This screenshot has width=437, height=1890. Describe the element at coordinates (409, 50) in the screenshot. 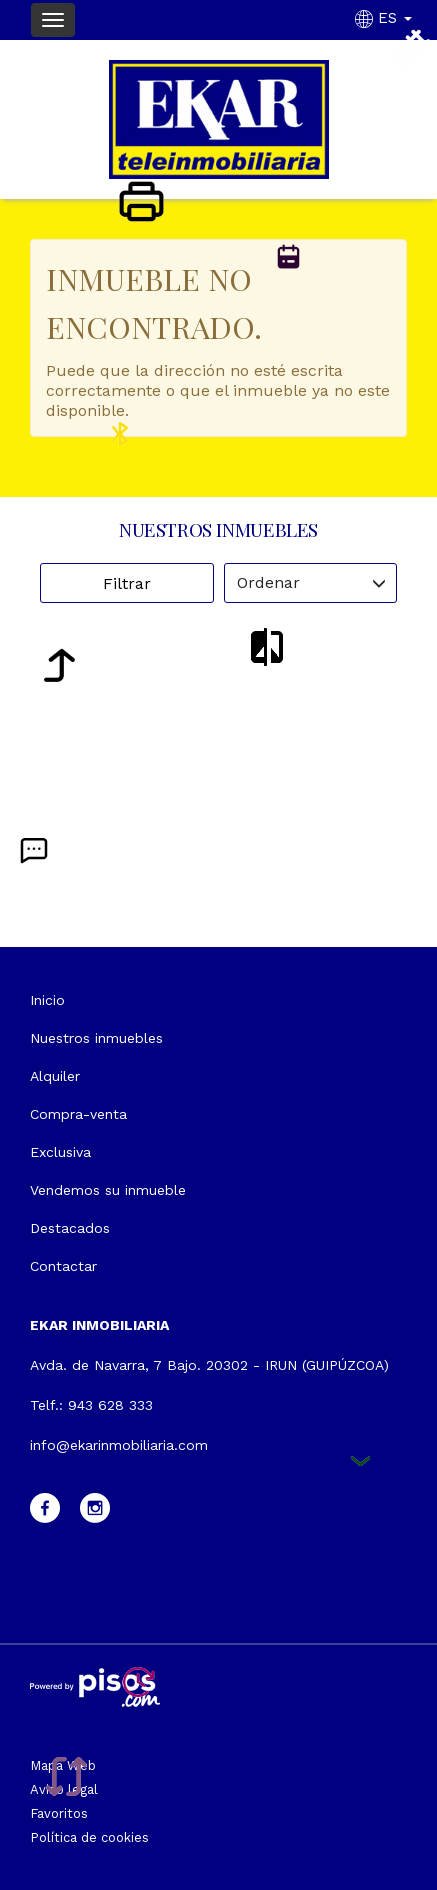

I see `view train or rail transit options` at that location.